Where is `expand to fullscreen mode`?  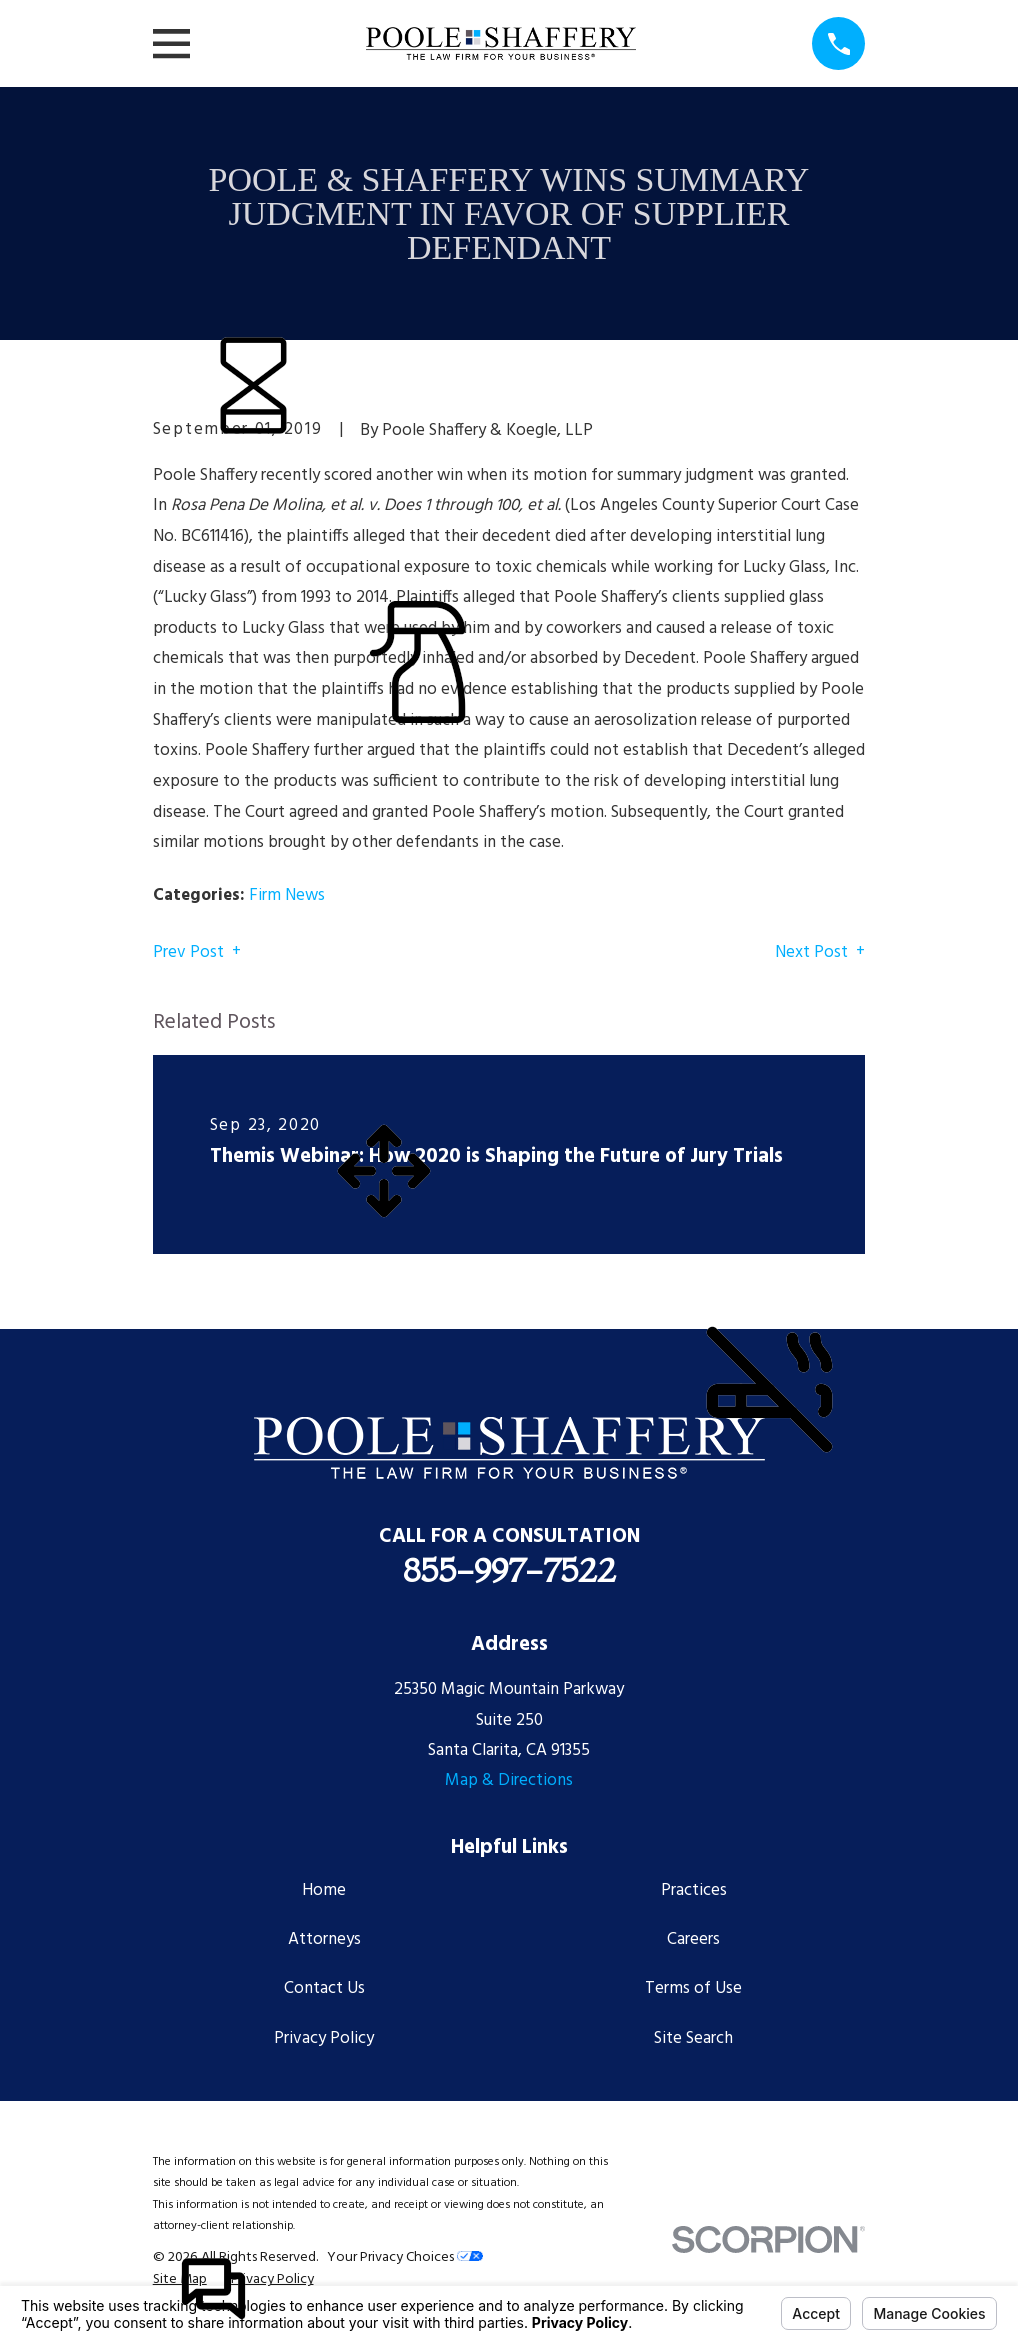
expand to fullscreen mode is located at coordinates (384, 1171).